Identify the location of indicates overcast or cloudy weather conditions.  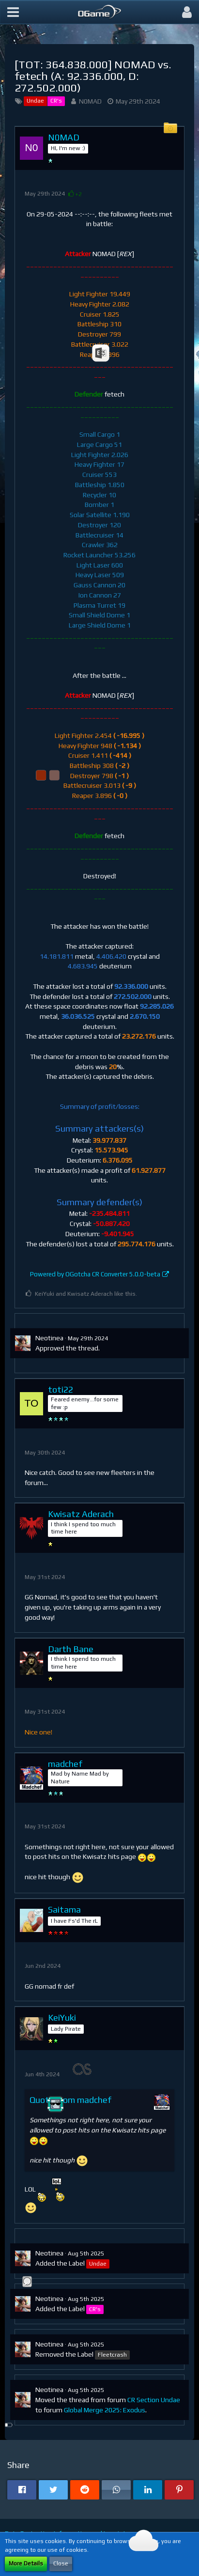
(143, 2540).